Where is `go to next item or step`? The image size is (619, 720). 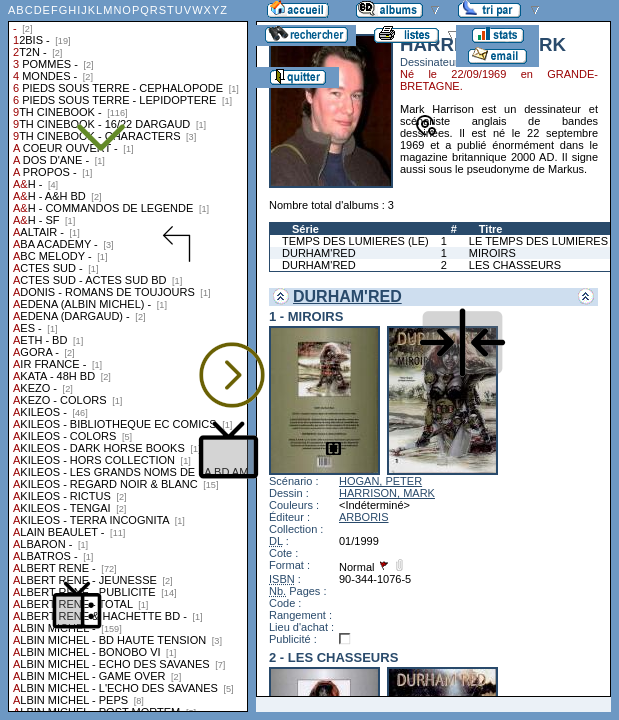
go to next item or step is located at coordinates (232, 375).